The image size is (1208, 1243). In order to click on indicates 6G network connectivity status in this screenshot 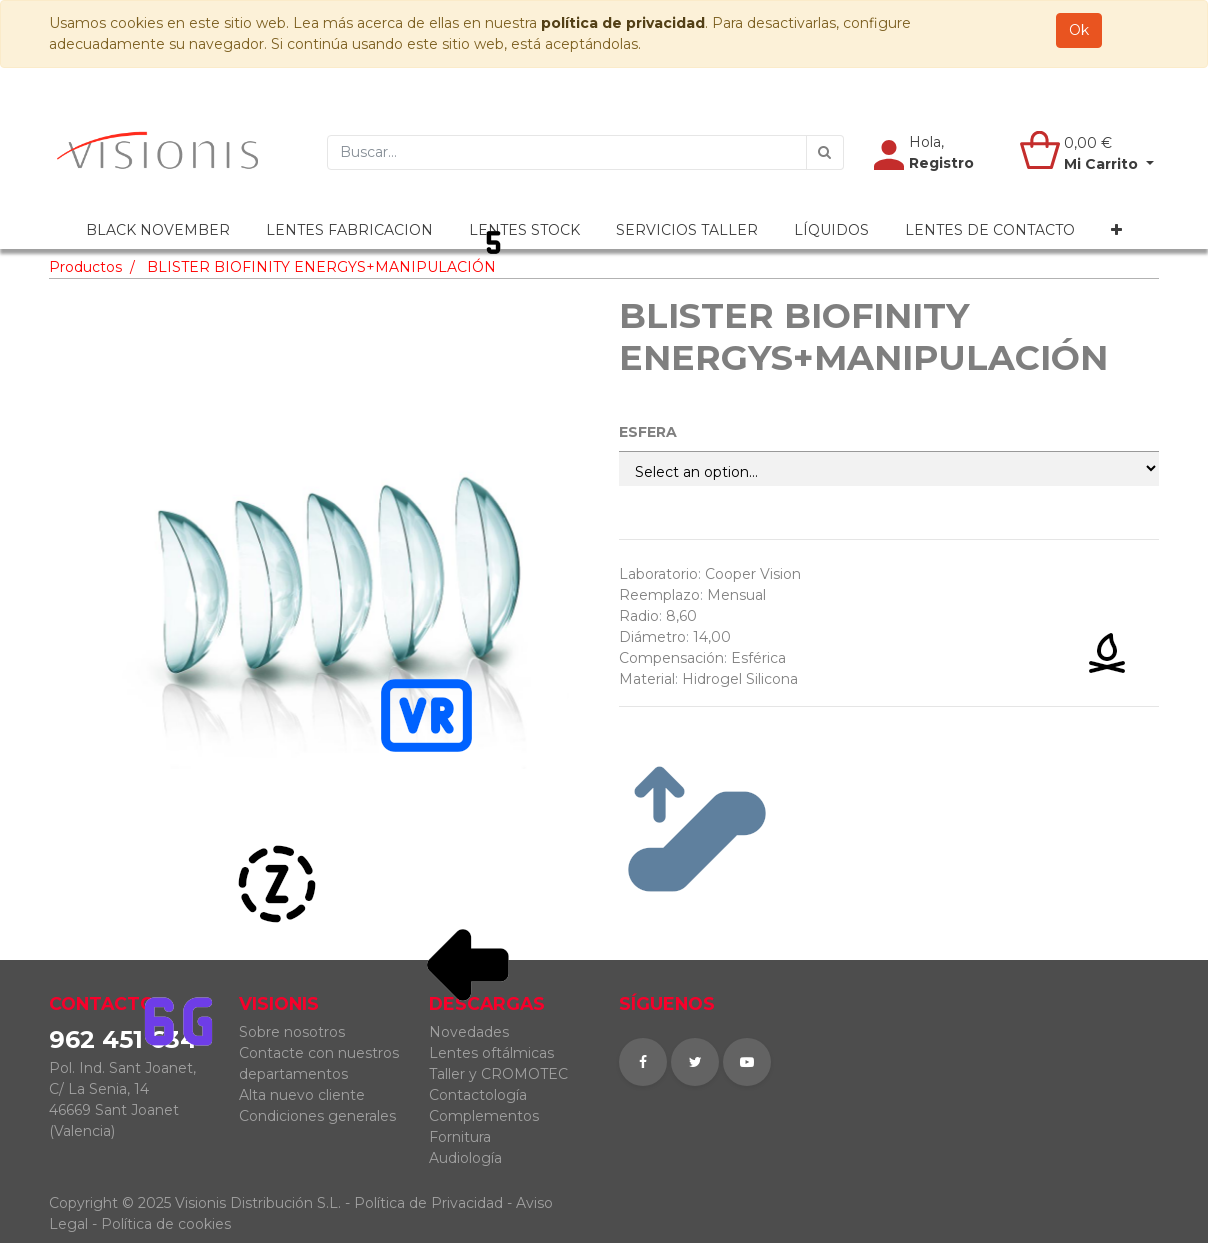, I will do `click(178, 1021)`.